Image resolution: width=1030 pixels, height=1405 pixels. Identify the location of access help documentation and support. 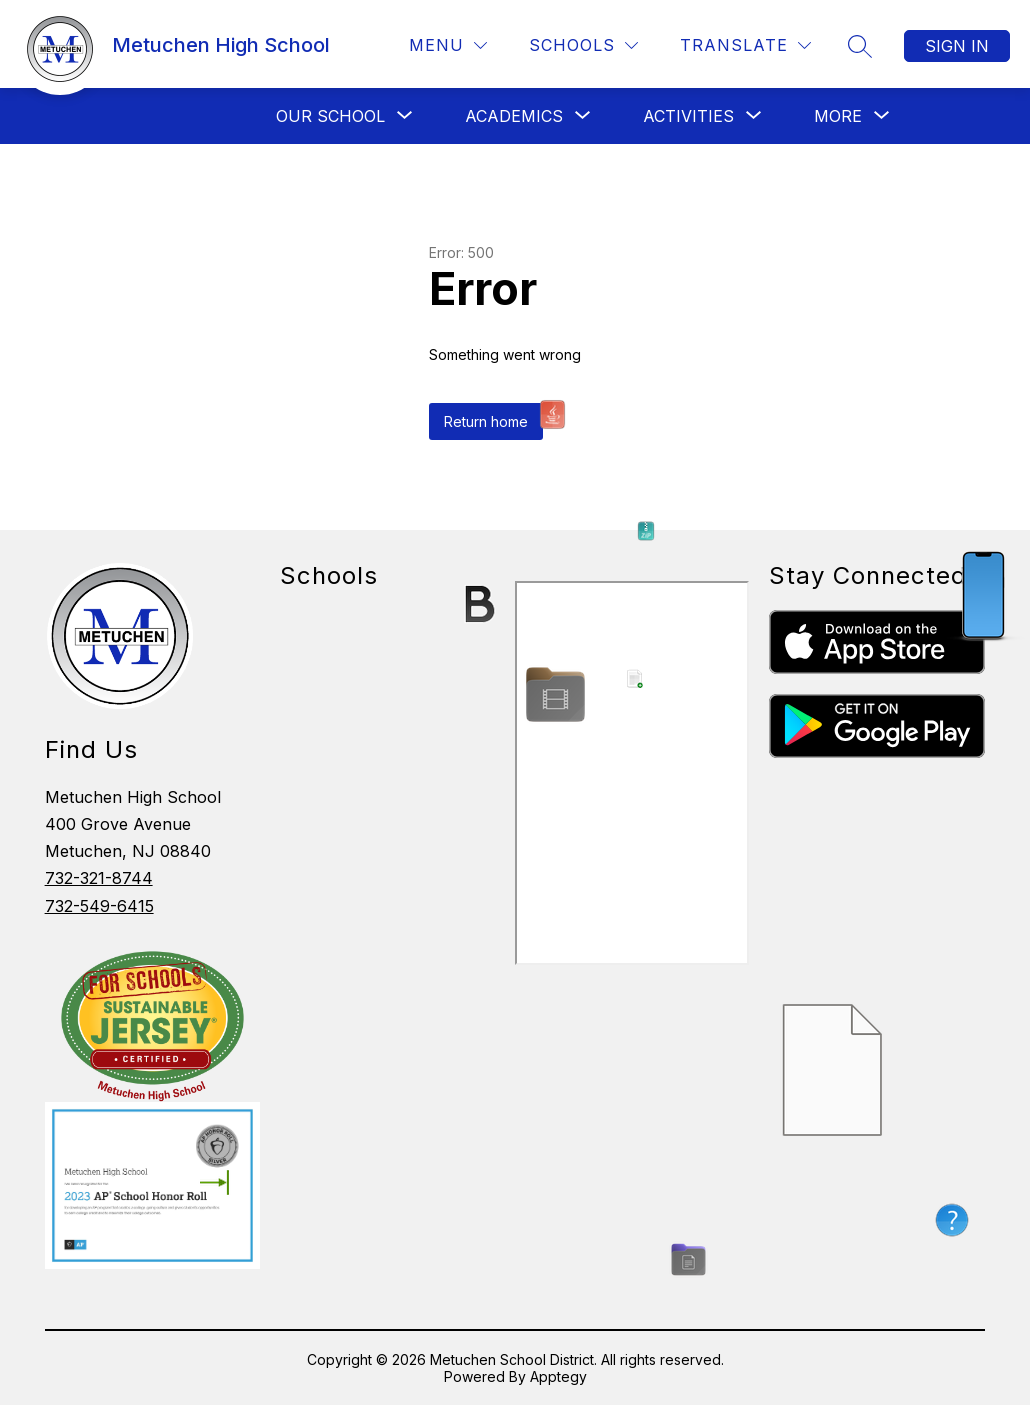
(952, 1220).